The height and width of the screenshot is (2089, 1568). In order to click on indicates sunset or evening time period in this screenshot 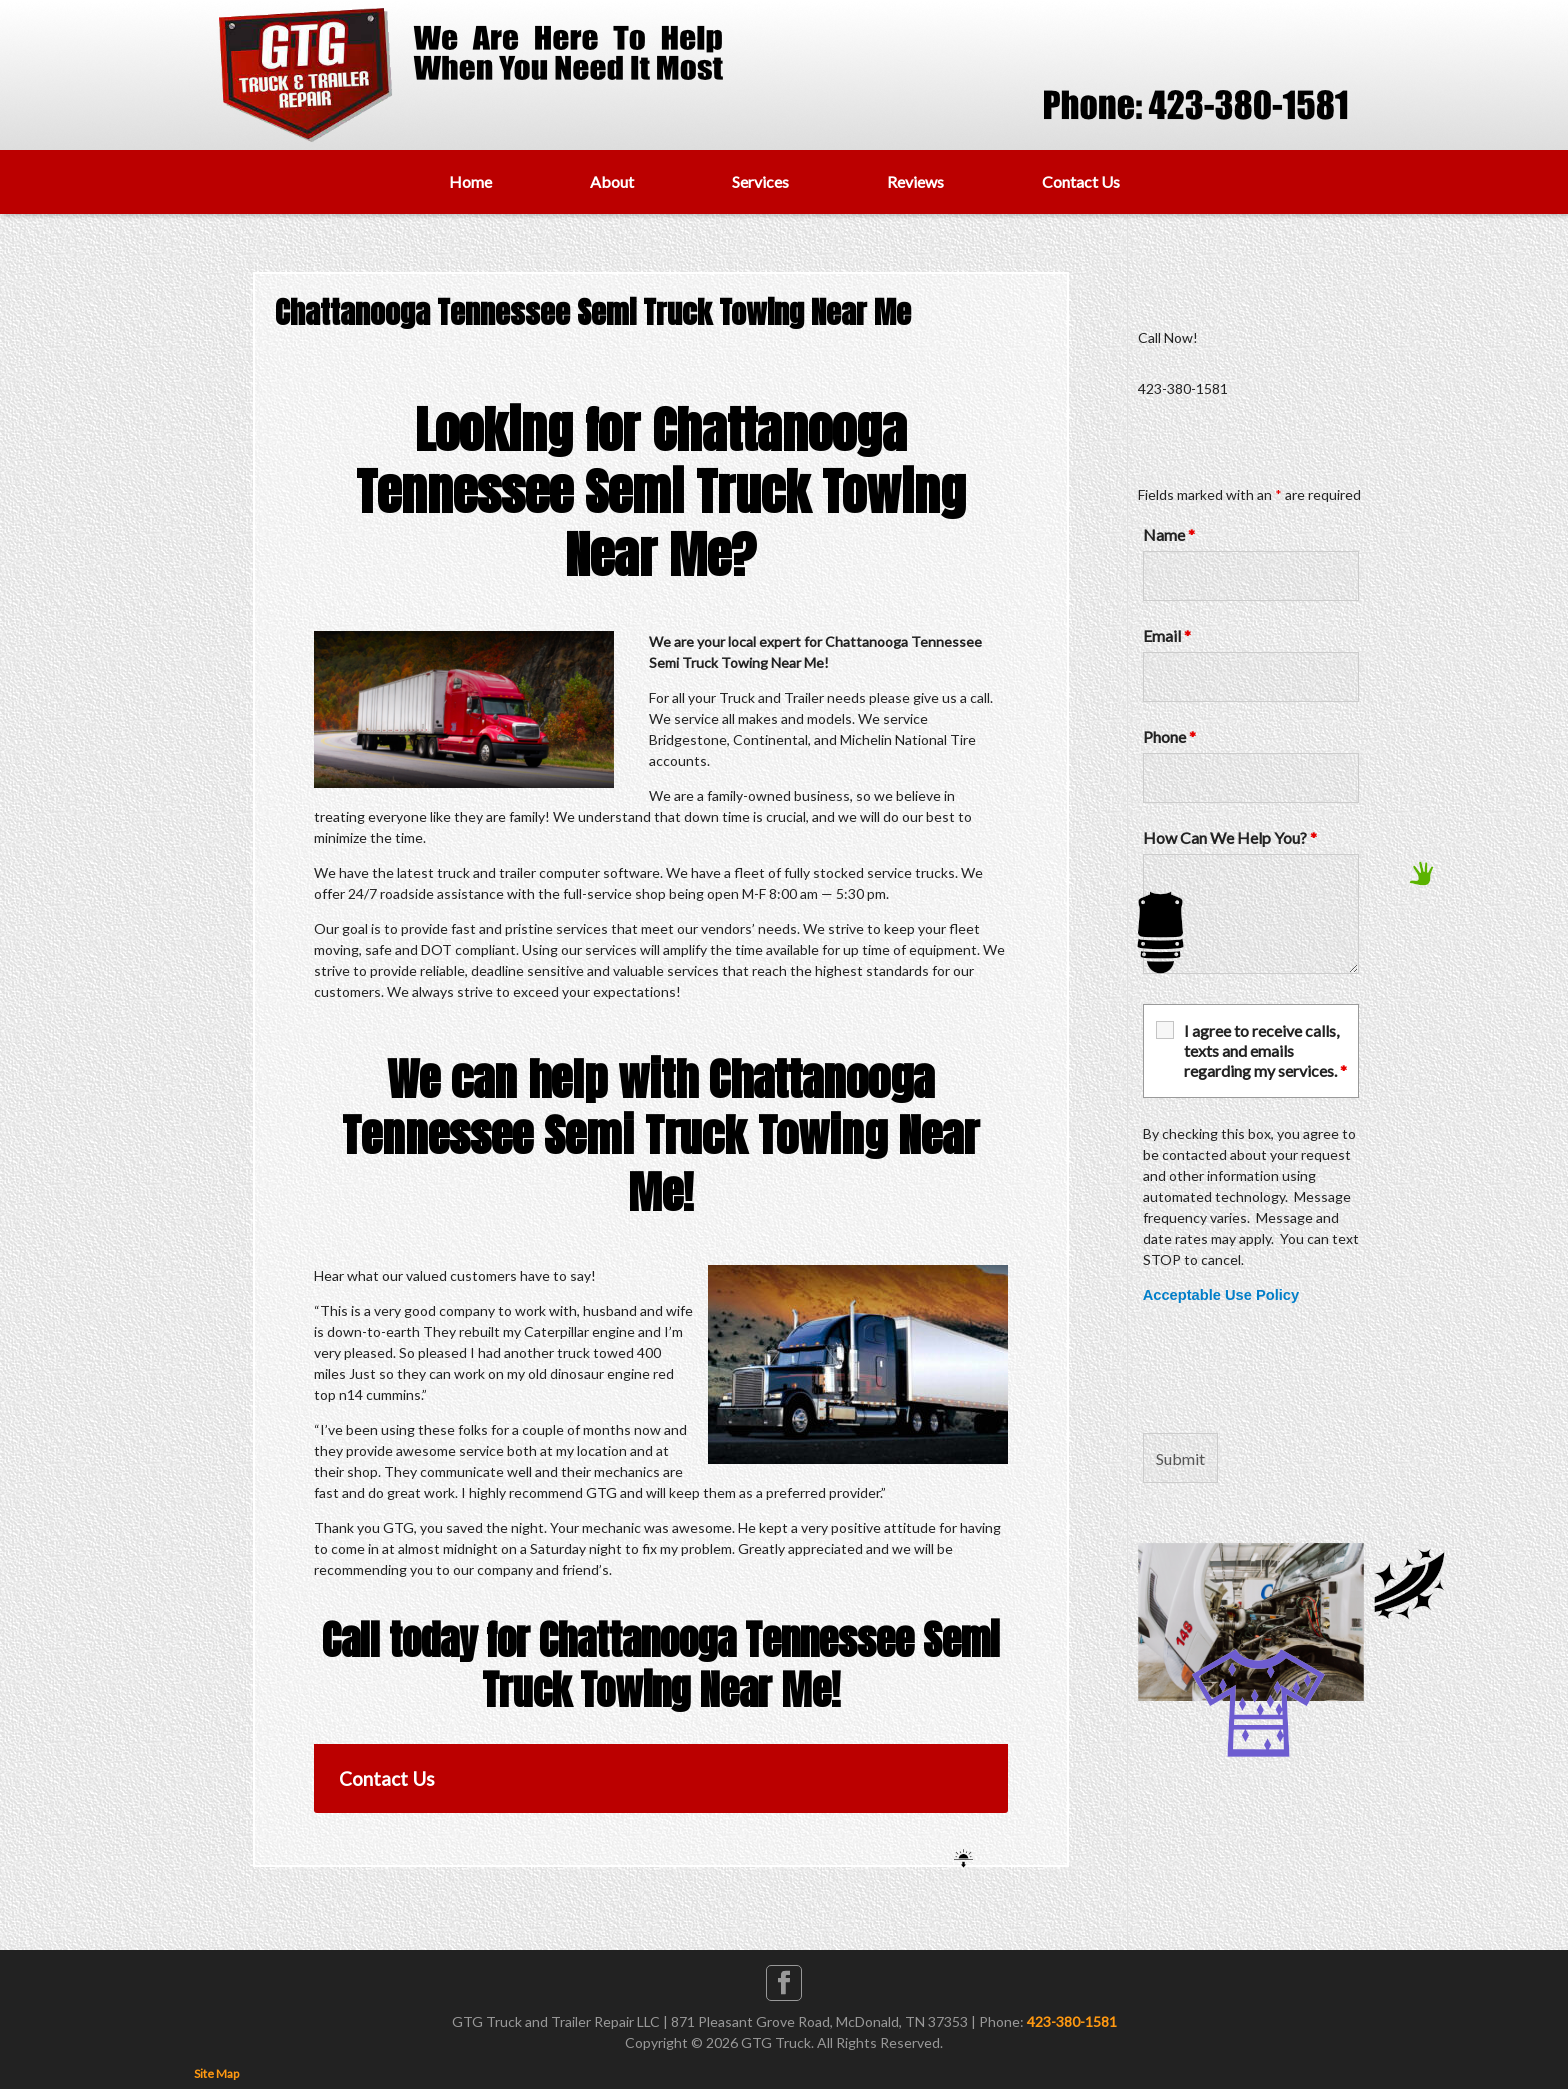, I will do `click(963, 1858)`.